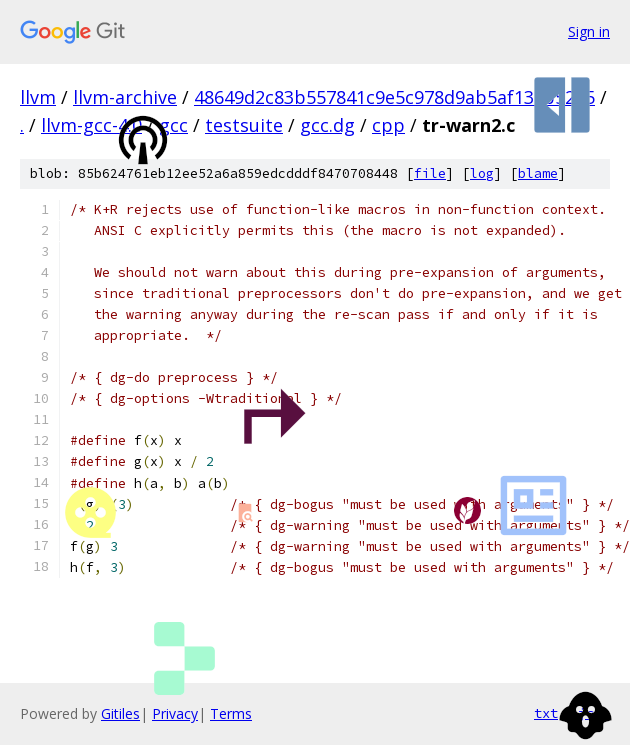 The height and width of the screenshot is (745, 630). I want to click on ghost mode or incognito status indicator, so click(585, 715).